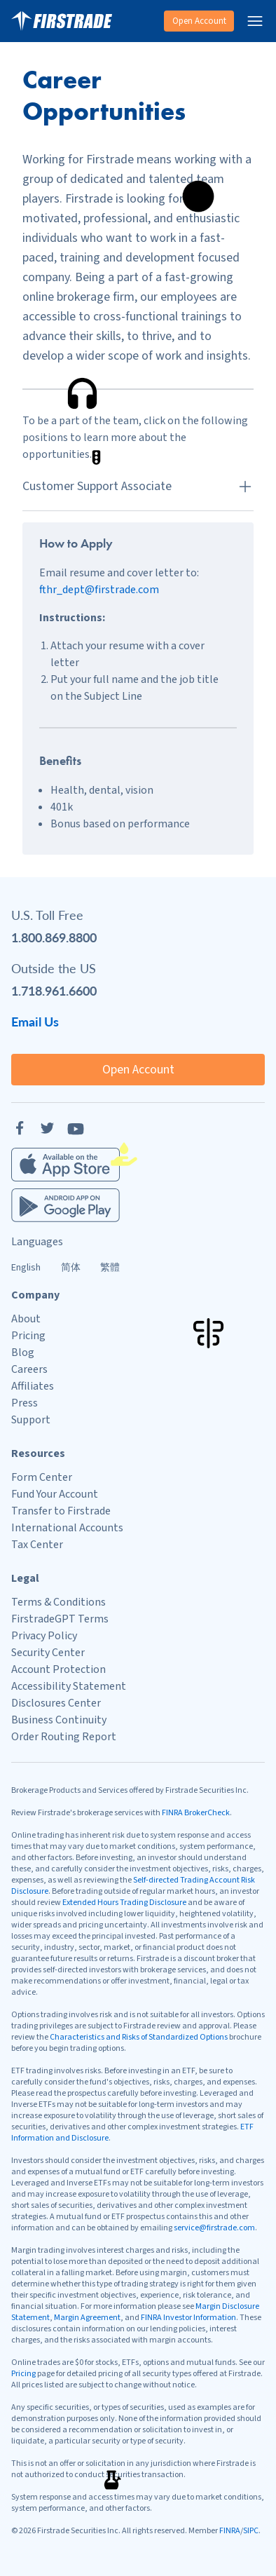 The height and width of the screenshot is (2576, 276). What do you see at coordinates (82, 394) in the screenshot?
I see `access audio or music player` at bounding box center [82, 394].